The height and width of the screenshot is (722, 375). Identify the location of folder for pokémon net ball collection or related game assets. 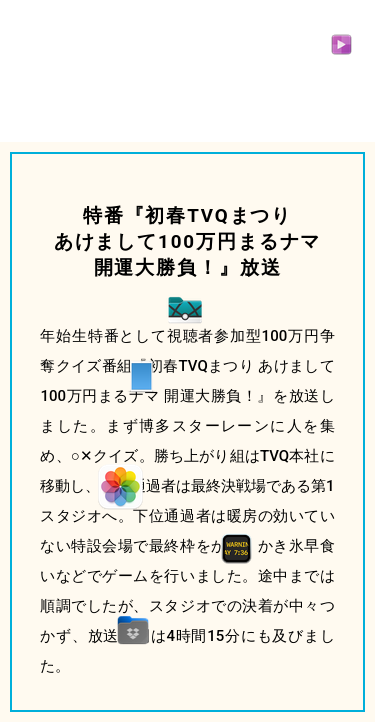
(185, 311).